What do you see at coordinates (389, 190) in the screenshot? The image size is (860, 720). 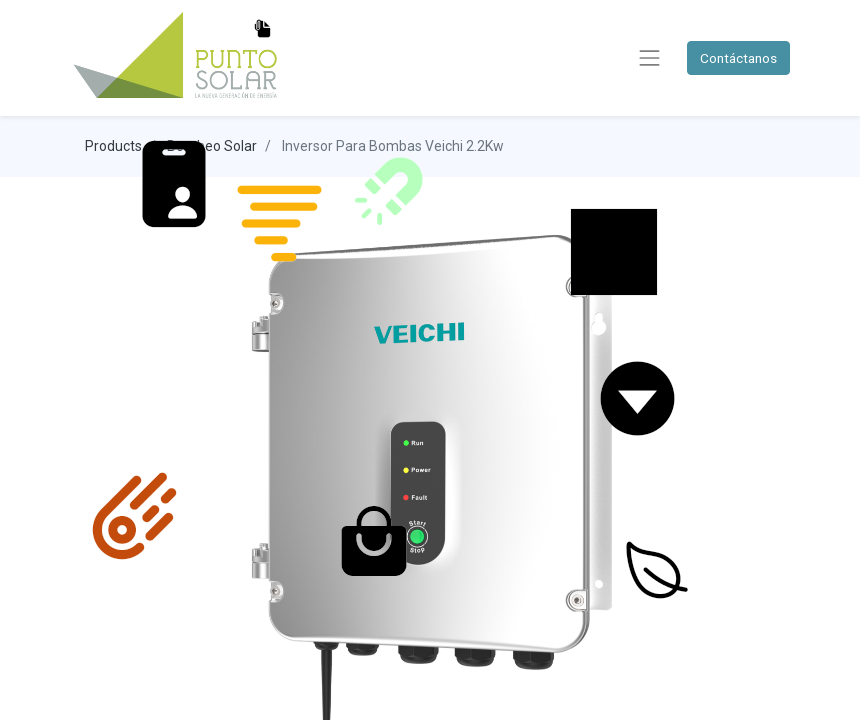 I see `attract or pull related items together` at bounding box center [389, 190].